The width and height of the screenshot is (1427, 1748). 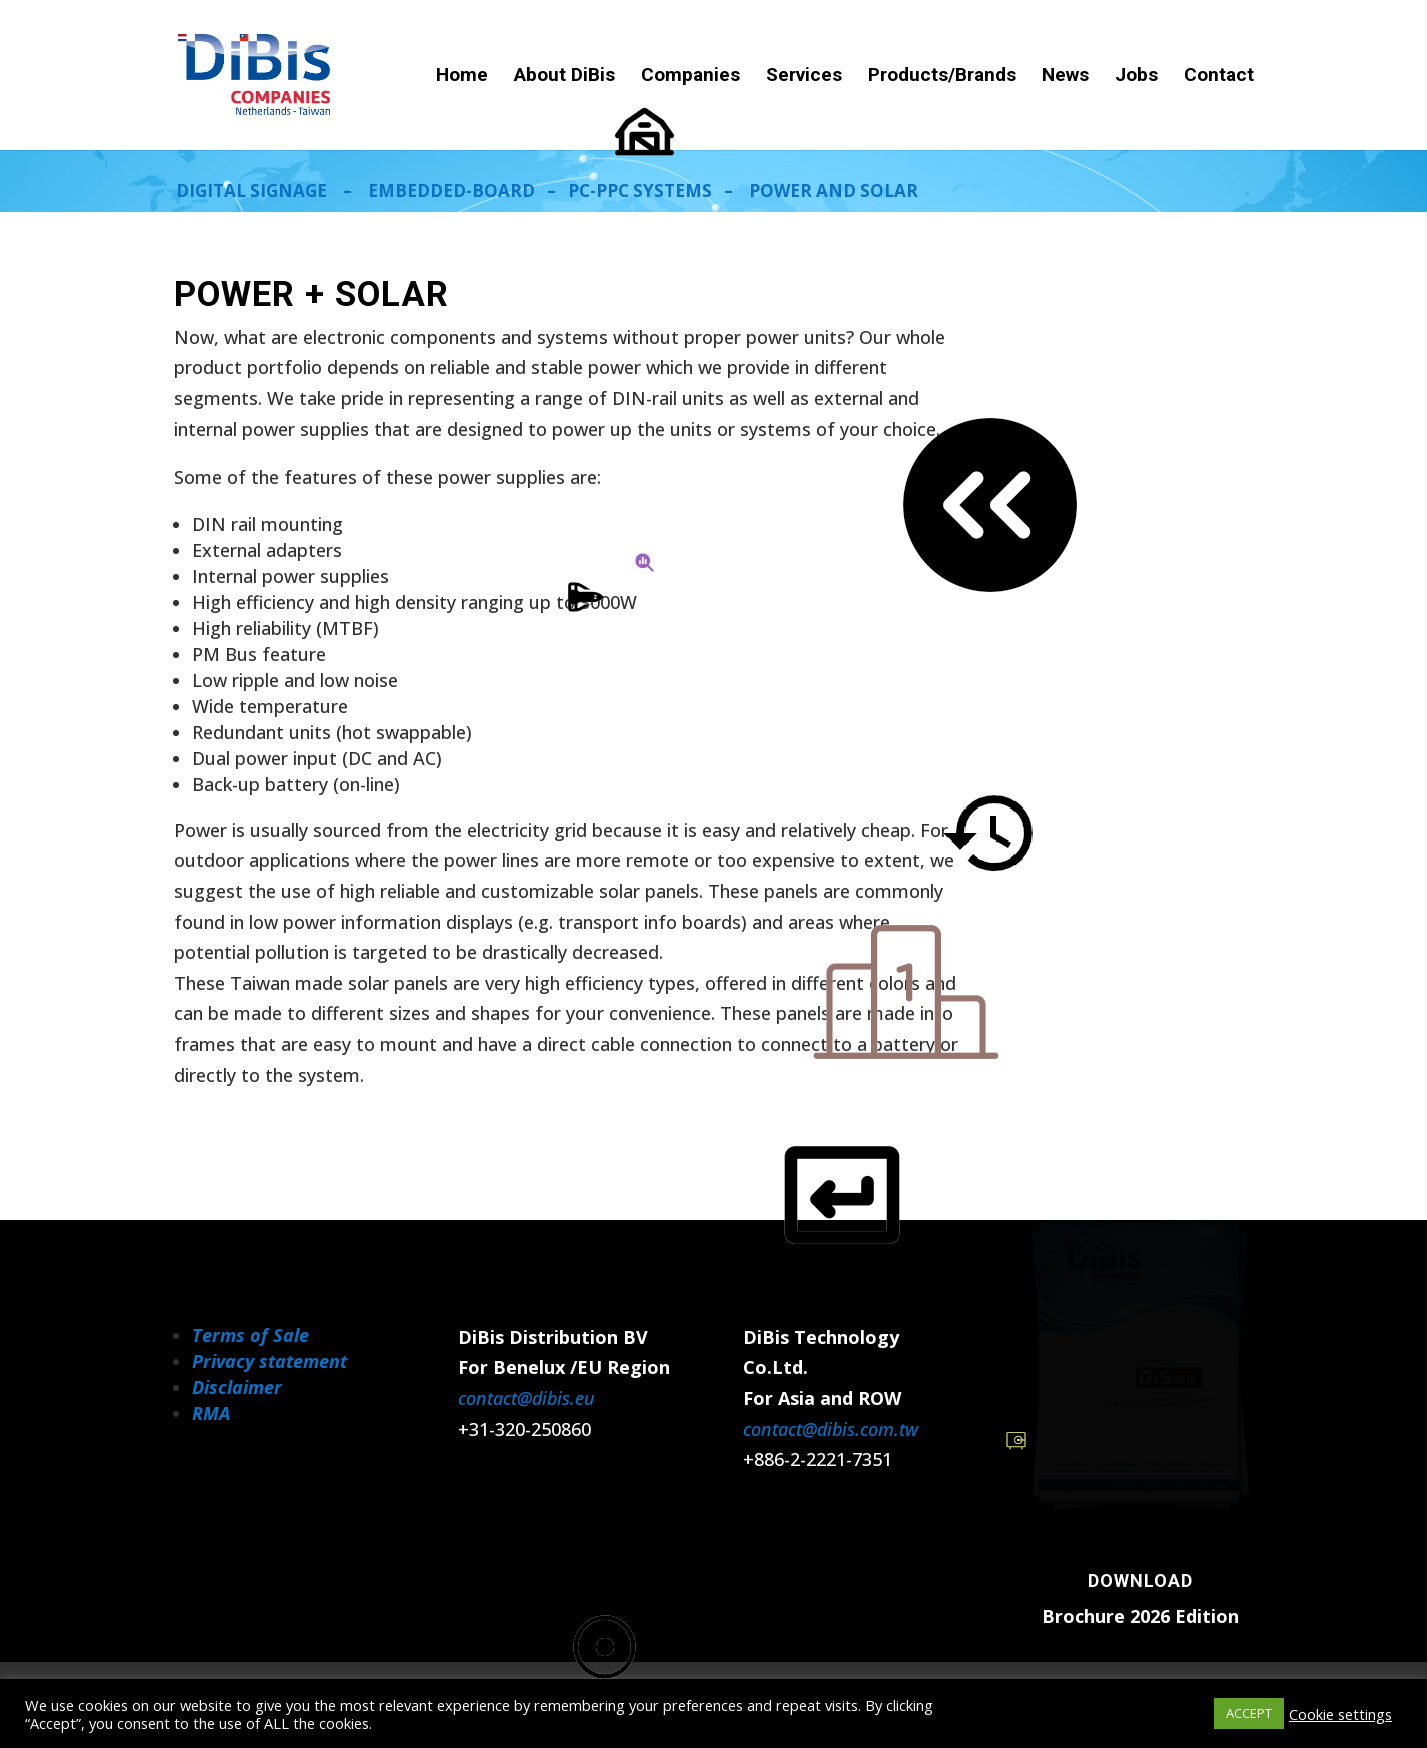 I want to click on access secure storage or vault, so click(x=1016, y=1440).